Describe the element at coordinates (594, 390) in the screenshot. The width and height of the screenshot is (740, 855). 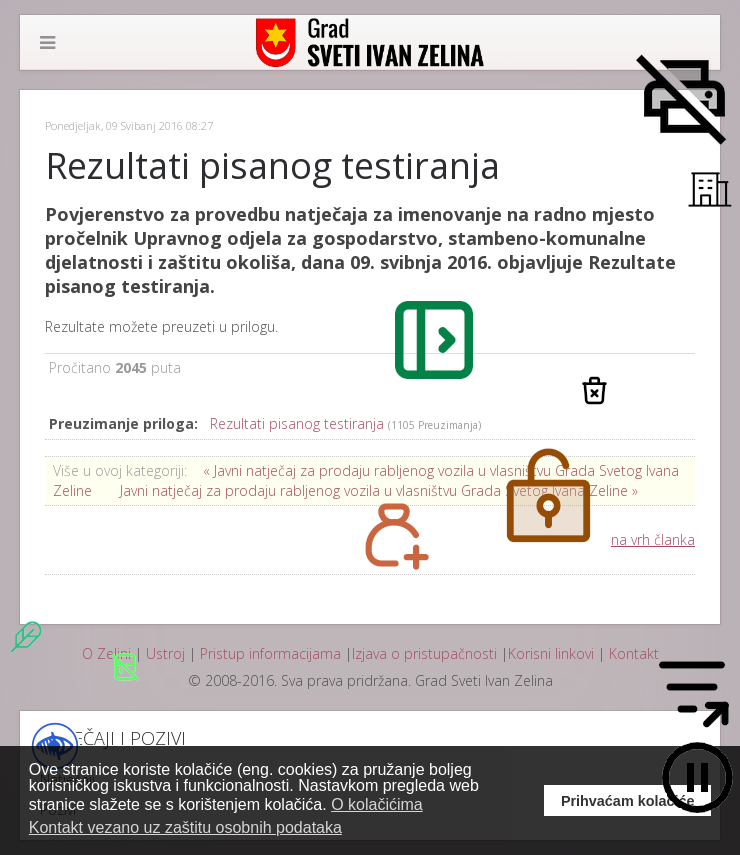
I see `permanently delete an item` at that location.